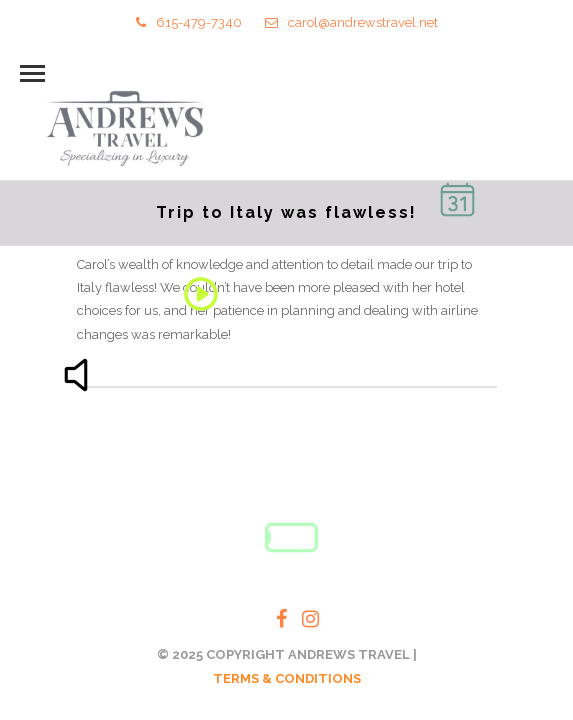  I want to click on view or select a specific date, so click(457, 199).